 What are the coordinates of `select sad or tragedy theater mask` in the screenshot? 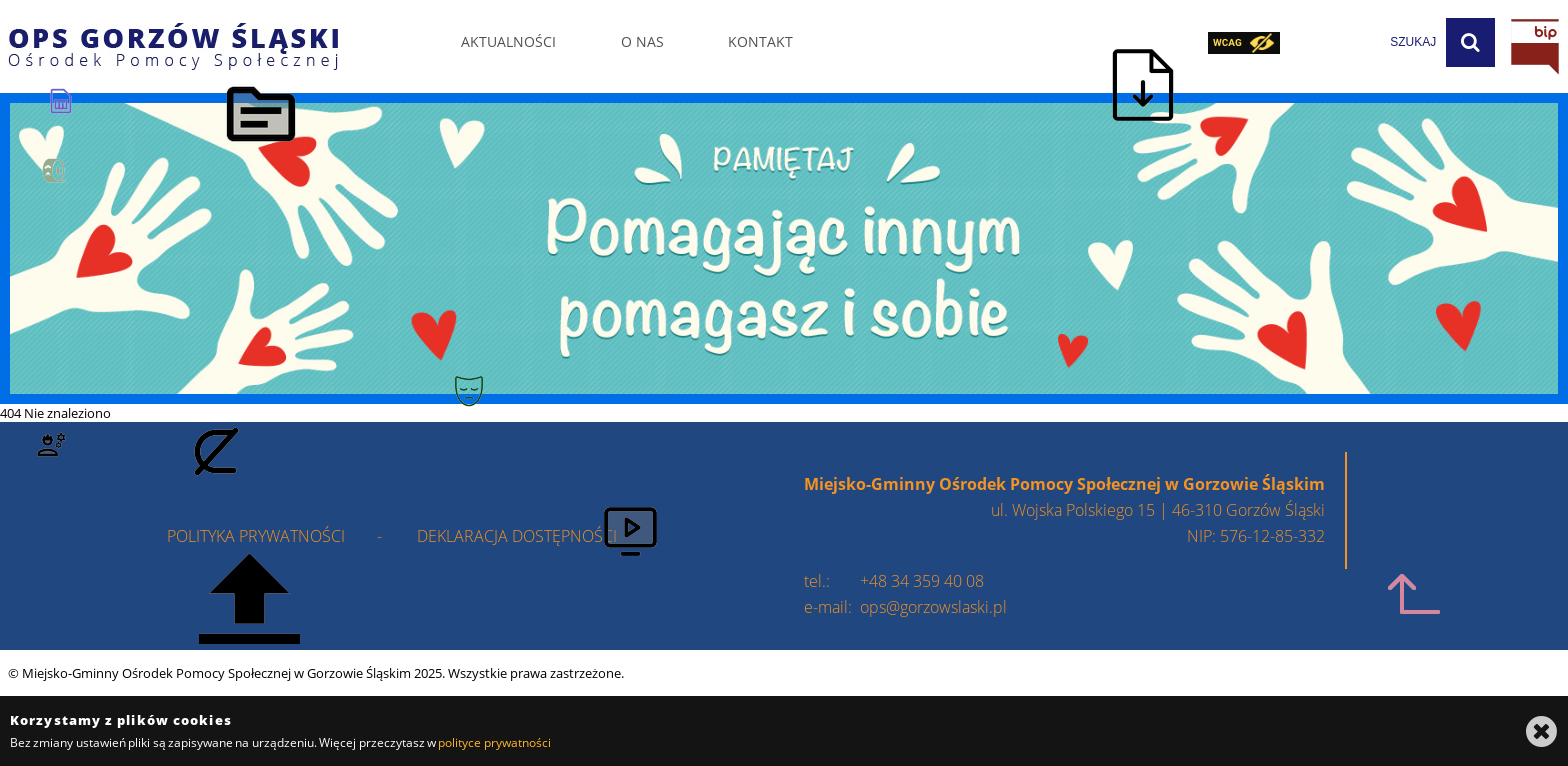 It's located at (469, 390).